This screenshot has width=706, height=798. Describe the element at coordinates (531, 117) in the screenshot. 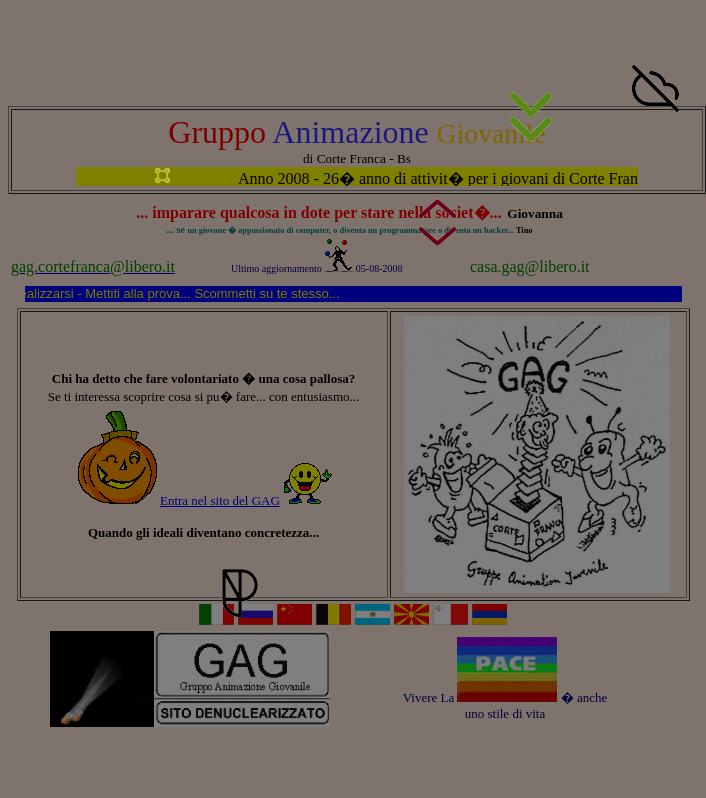

I see `scroll down or view more content` at that location.